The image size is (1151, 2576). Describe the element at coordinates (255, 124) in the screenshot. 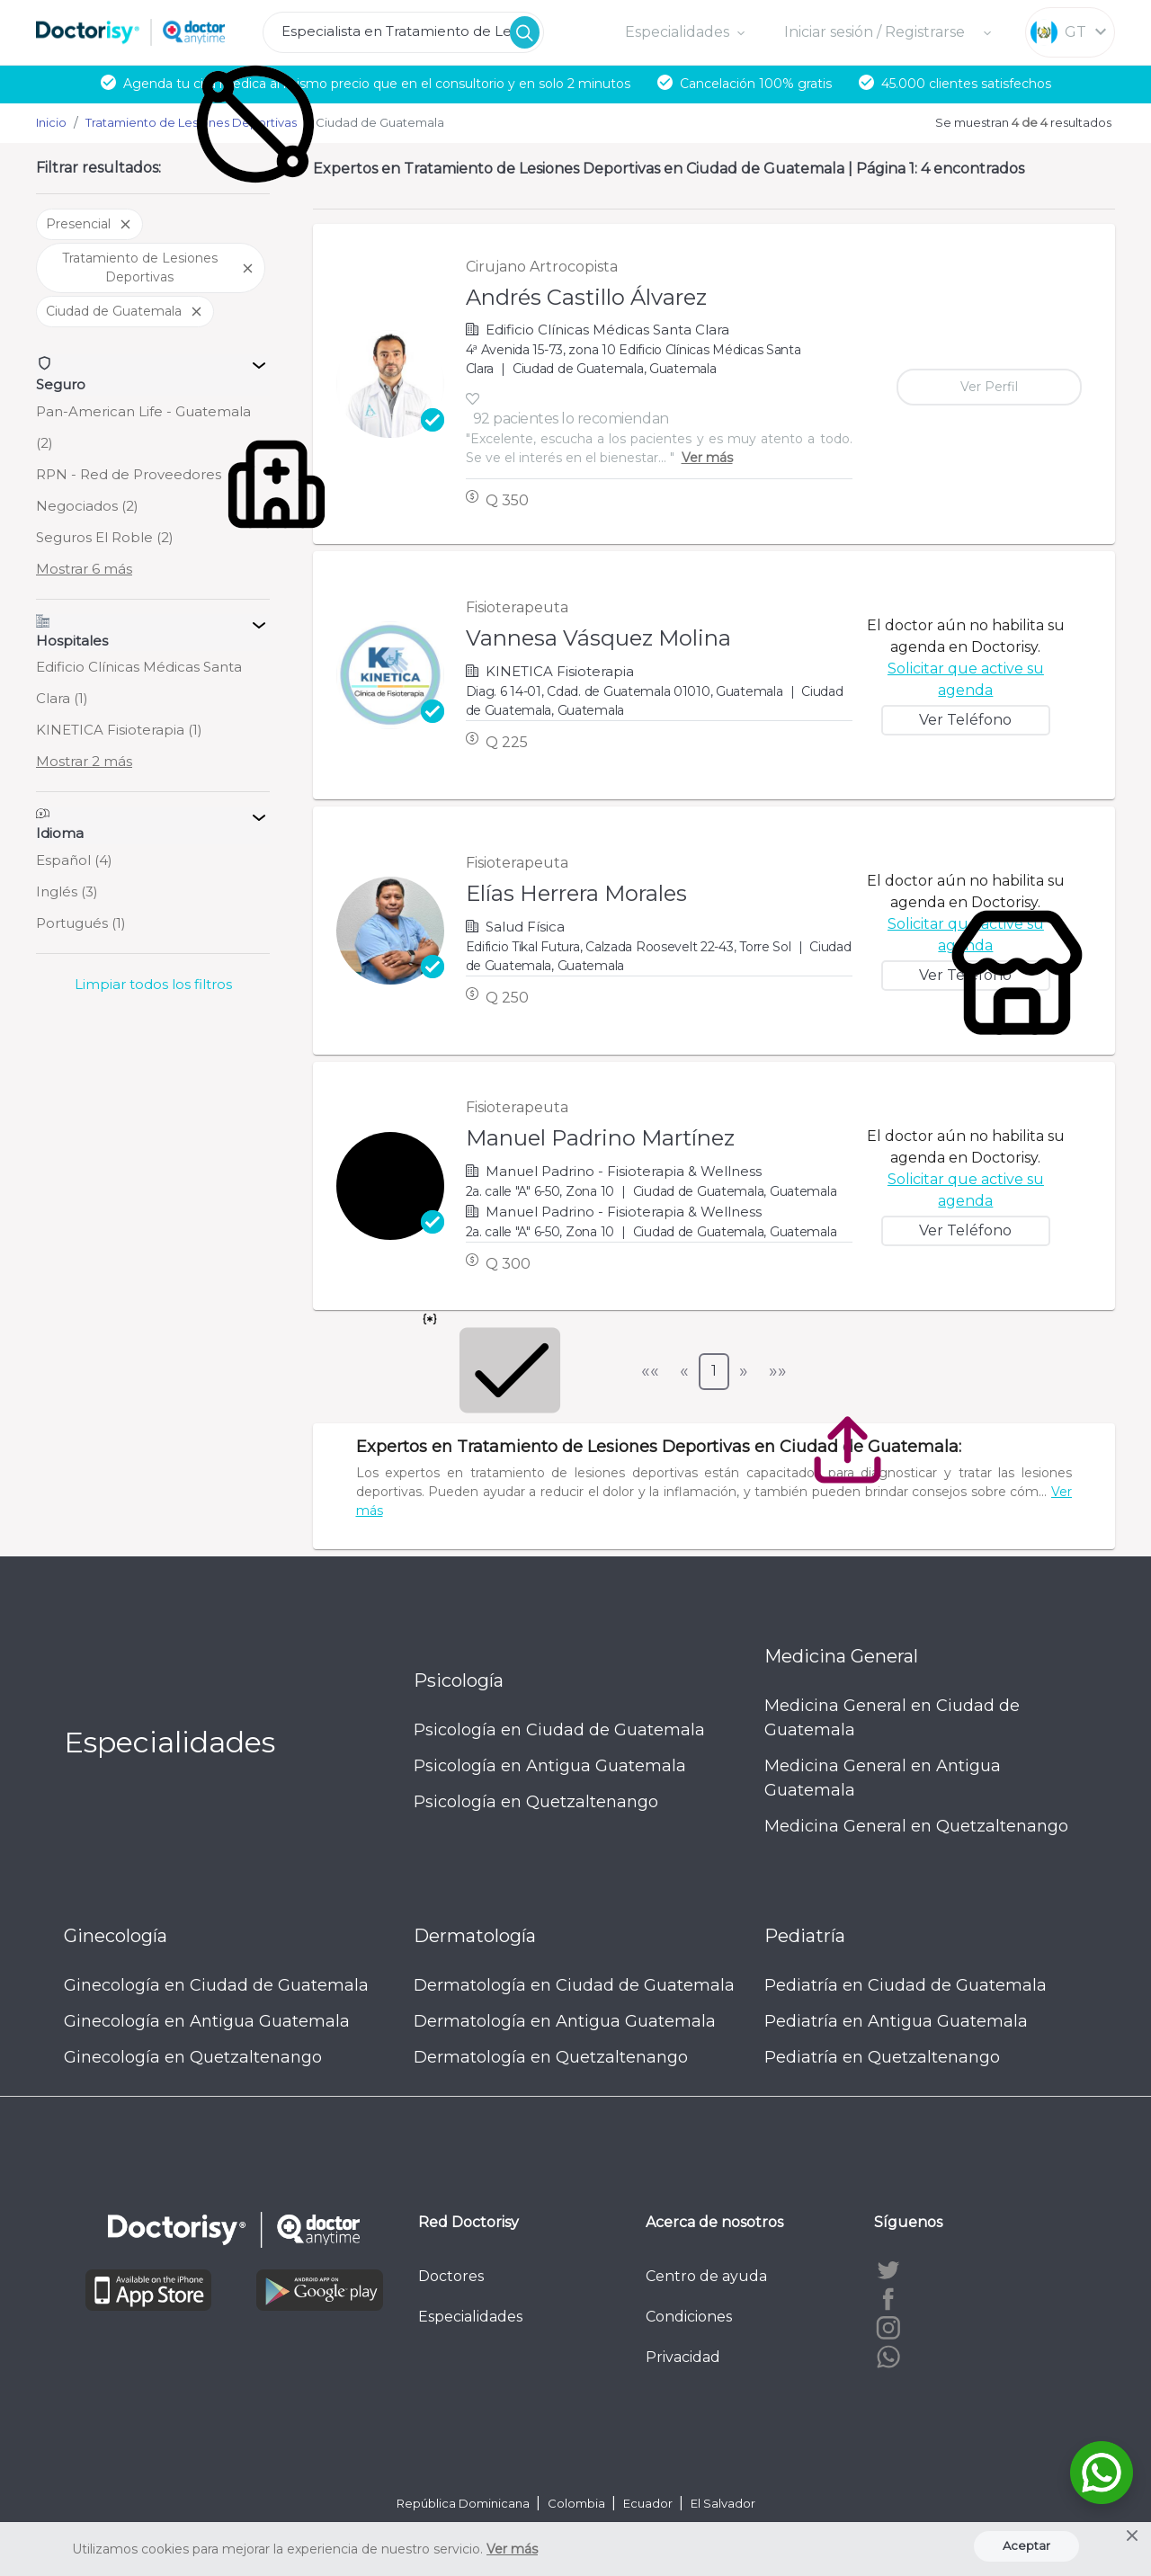

I see `measure or display diameter of a circular object` at that location.